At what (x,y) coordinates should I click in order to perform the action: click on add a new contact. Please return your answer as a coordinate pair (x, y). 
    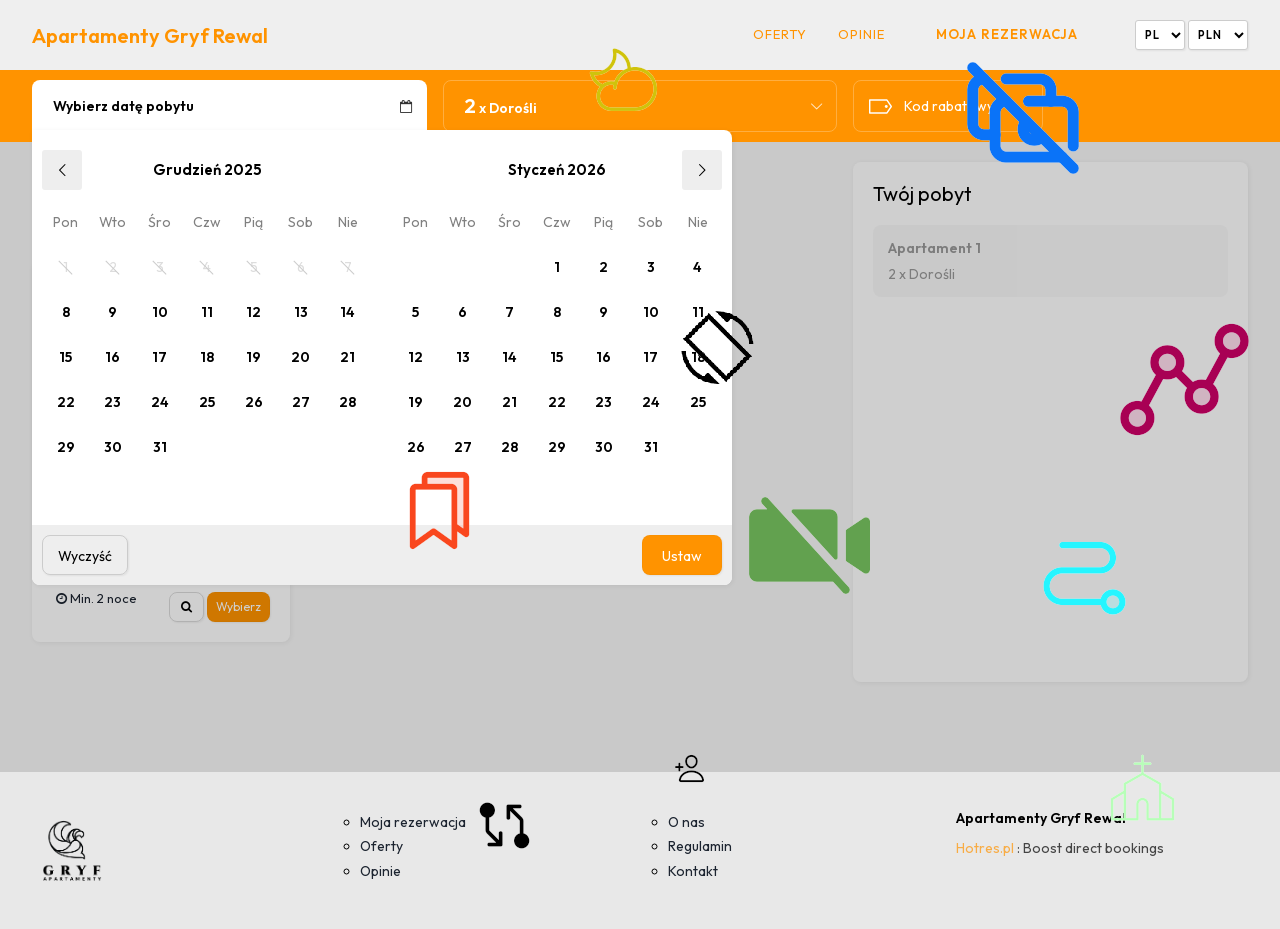
    Looking at the image, I should click on (689, 768).